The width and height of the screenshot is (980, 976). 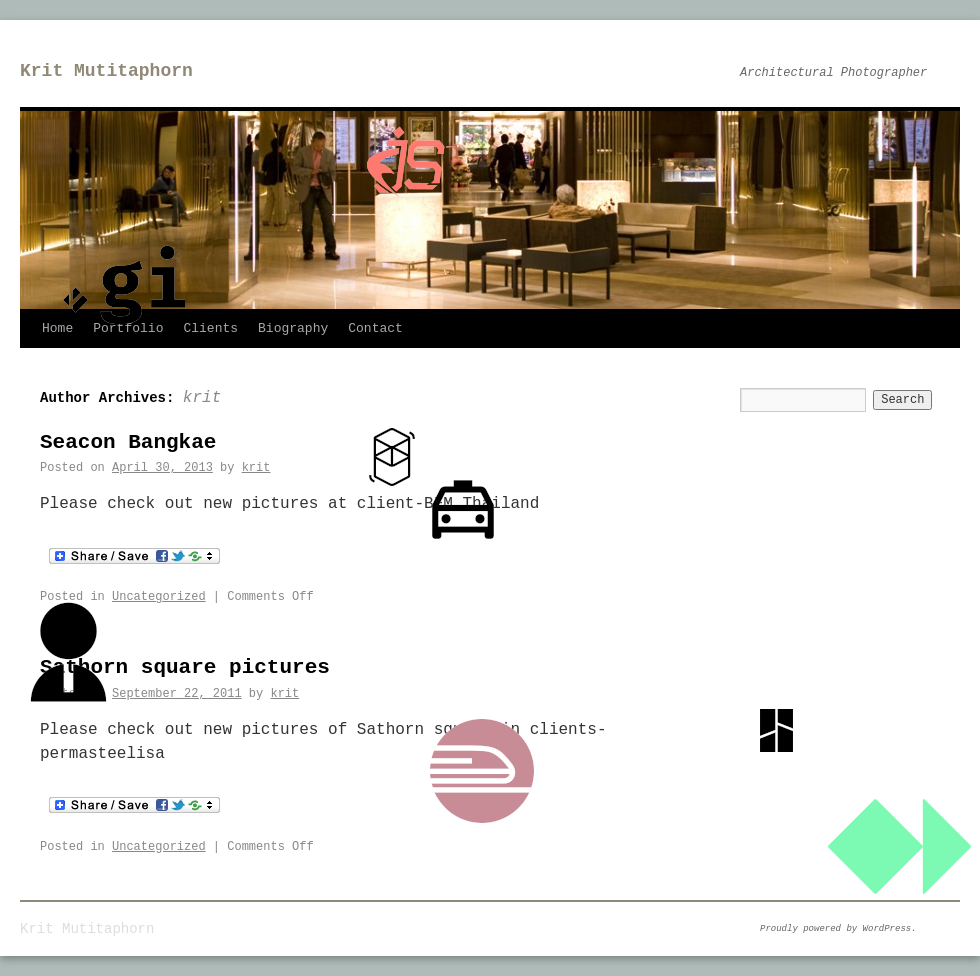 What do you see at coordinates (899, 846) in the screenshot?
I see `paysafe payment method option` at bounding box center [899, 846].